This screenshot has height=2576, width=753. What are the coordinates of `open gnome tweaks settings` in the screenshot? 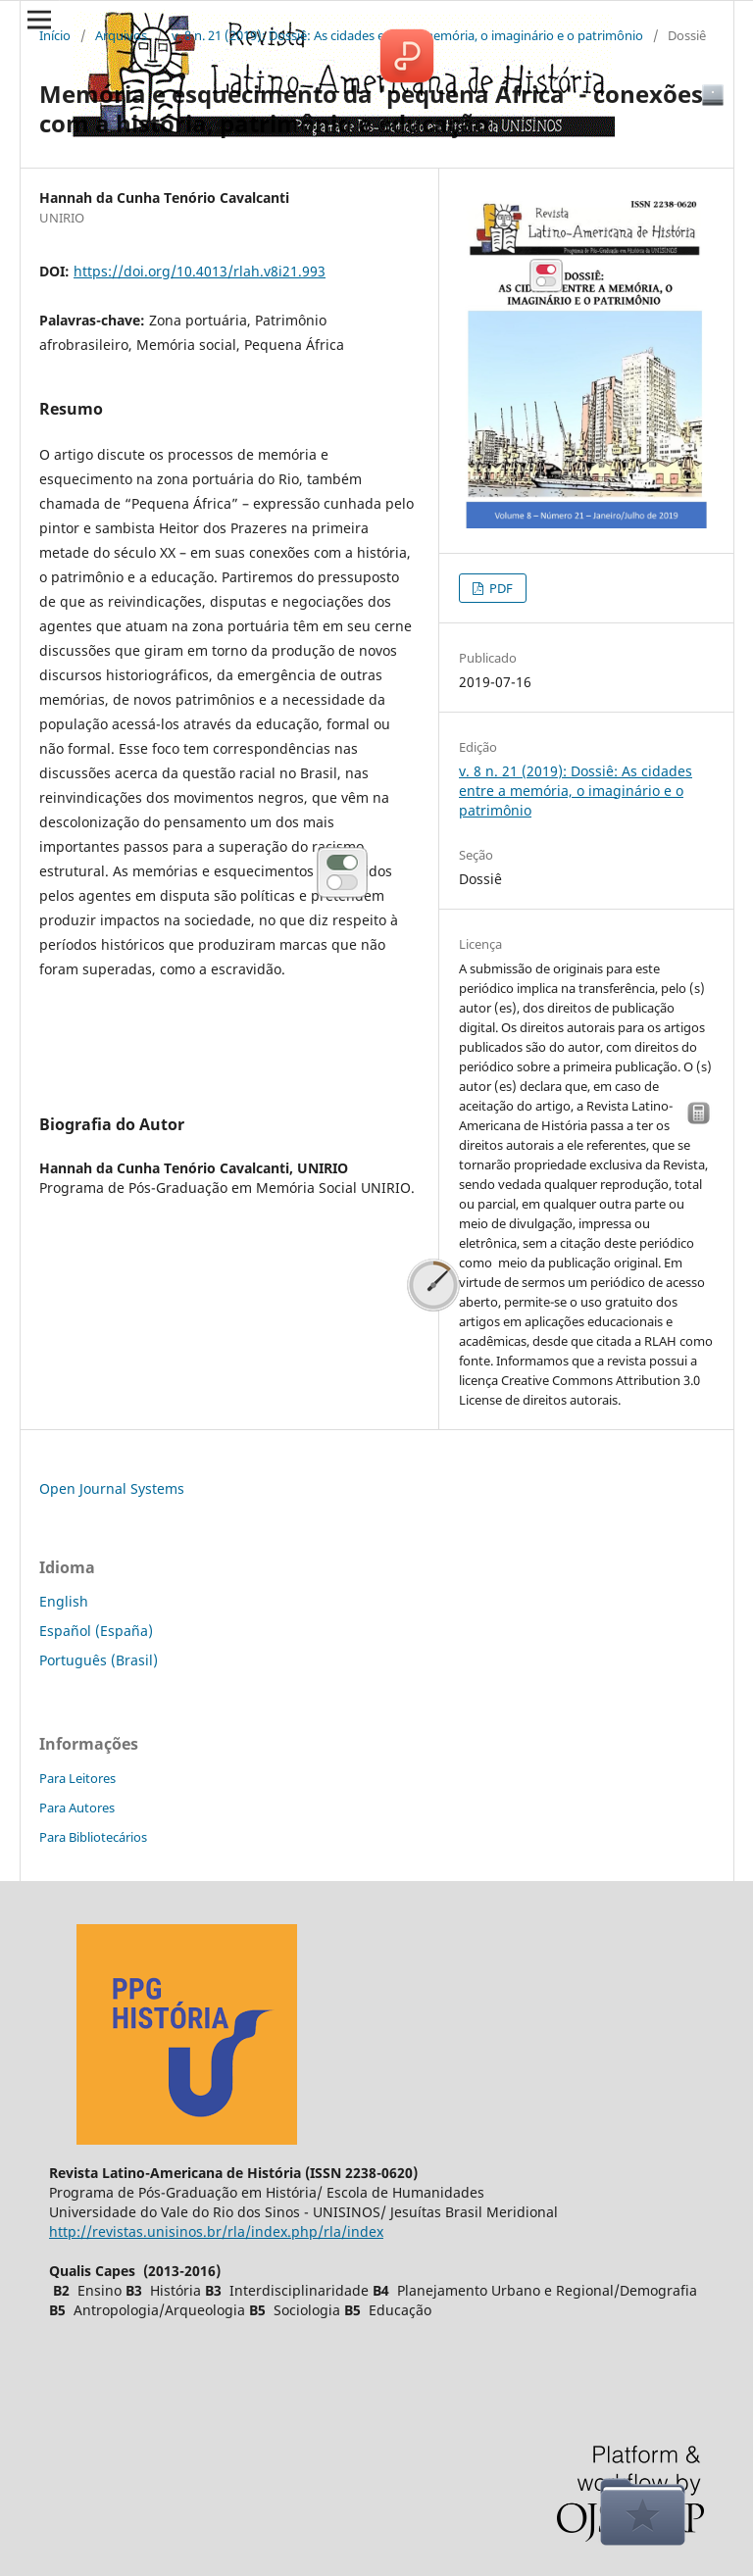 It's located at (546, 275).